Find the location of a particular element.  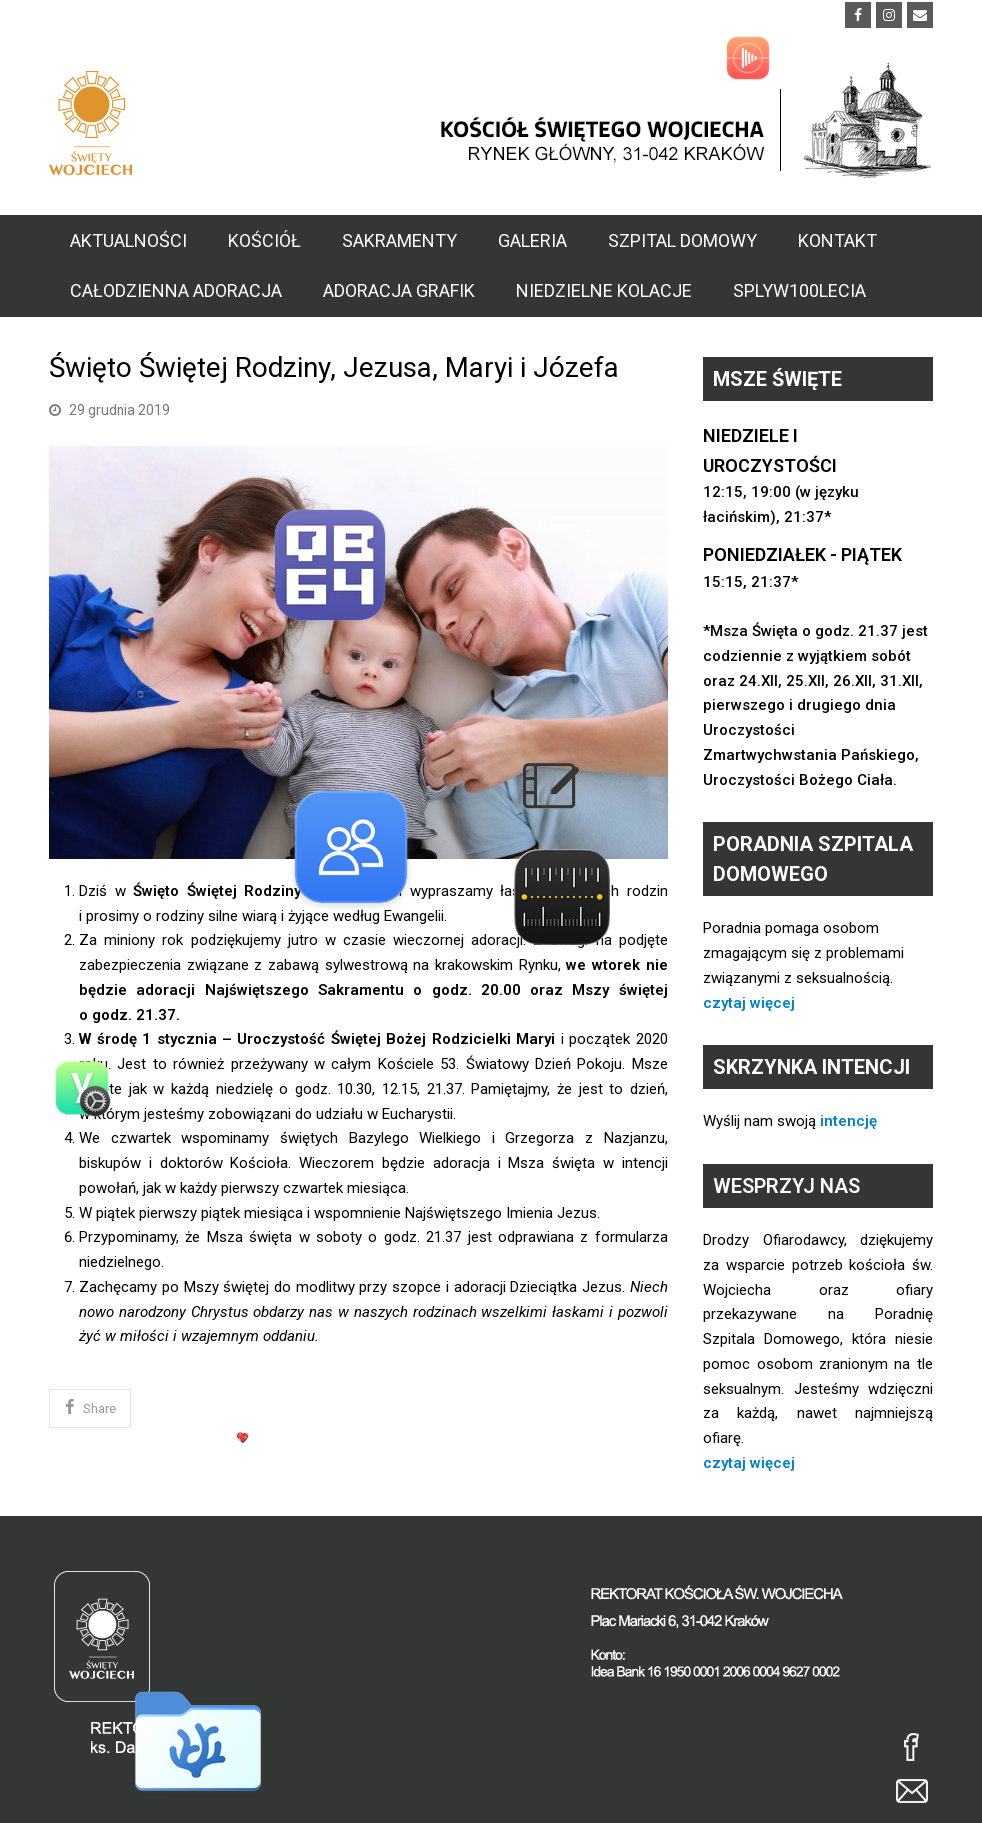

open audiotube music streaming app is located at coordinates (748, 58).